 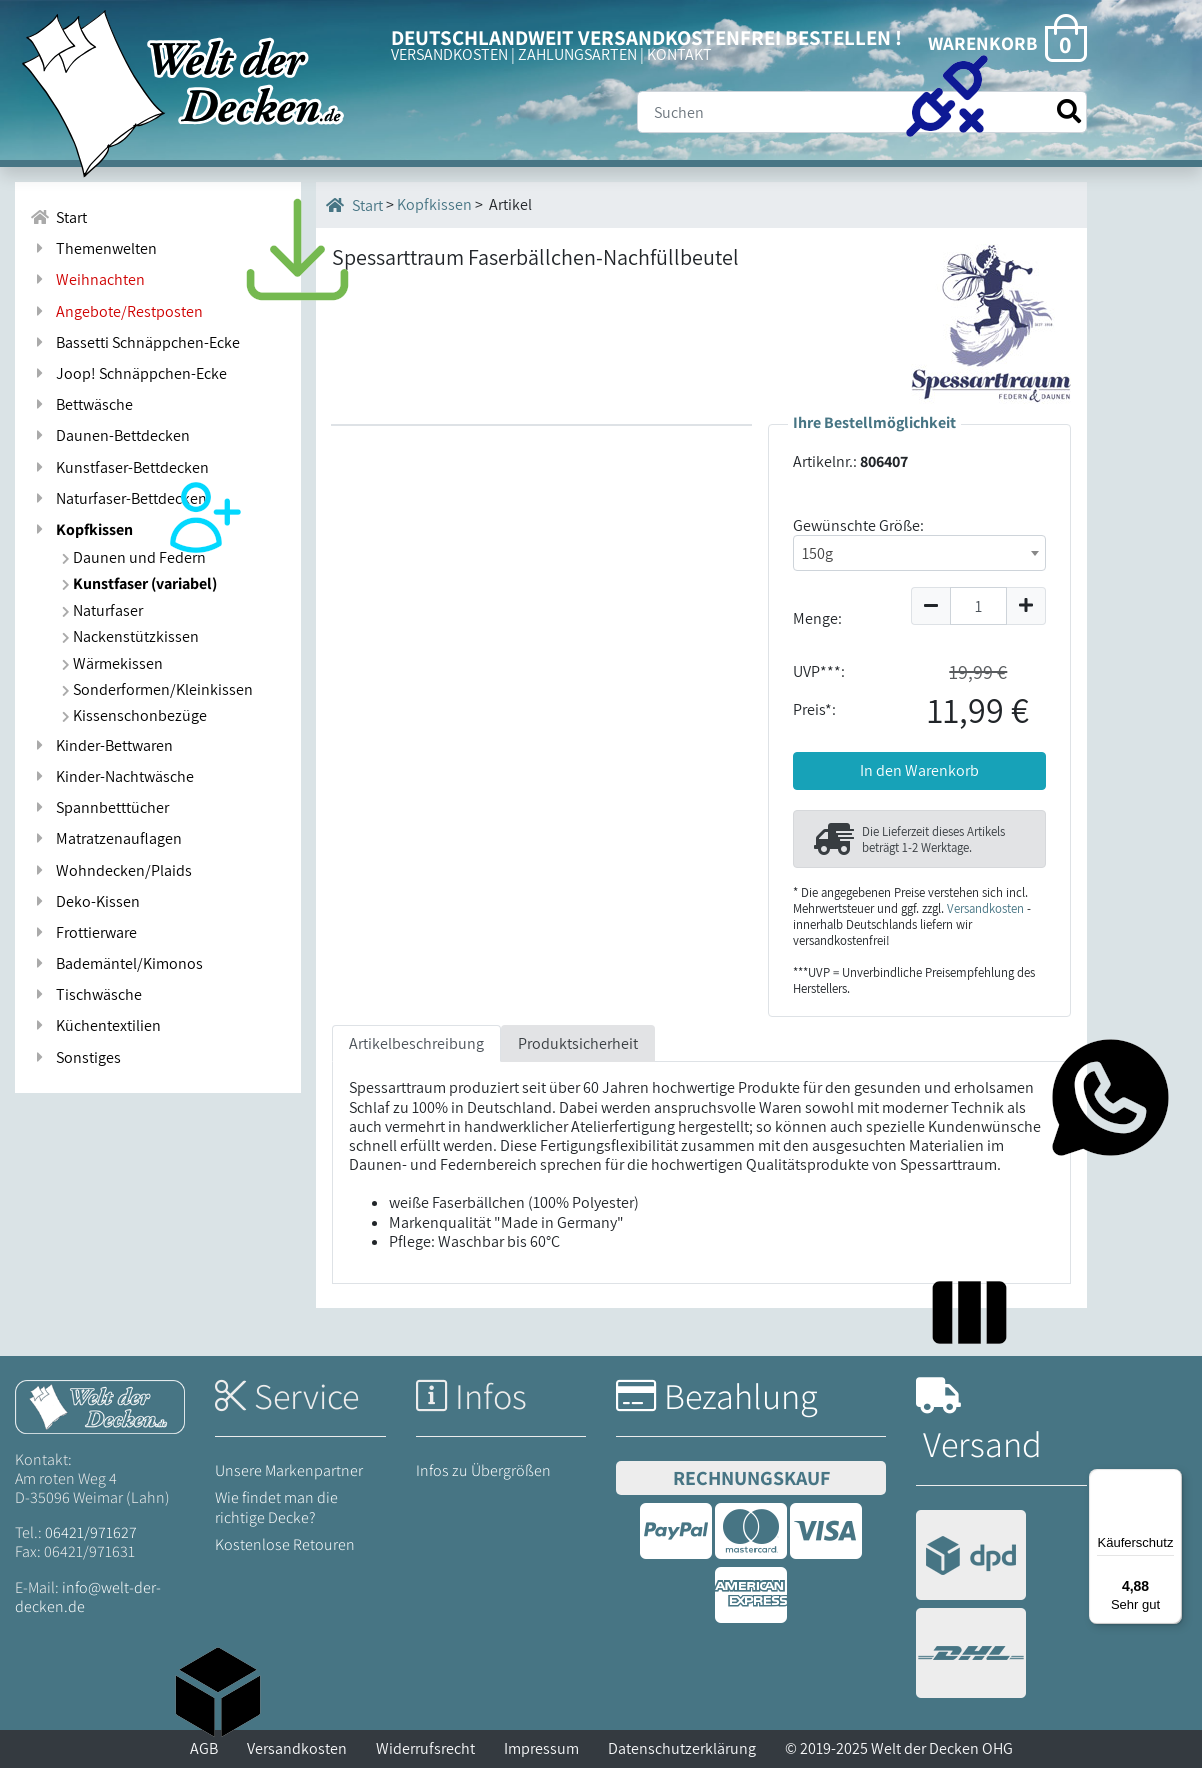 I want to click on disconnect from power source, so click(x=947, y=96).